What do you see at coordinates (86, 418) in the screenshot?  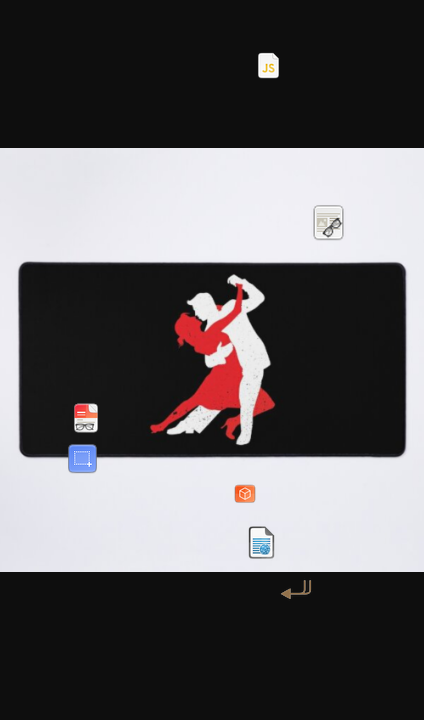 I see `open the papers document viewer app` at bounding box center [86, 418].